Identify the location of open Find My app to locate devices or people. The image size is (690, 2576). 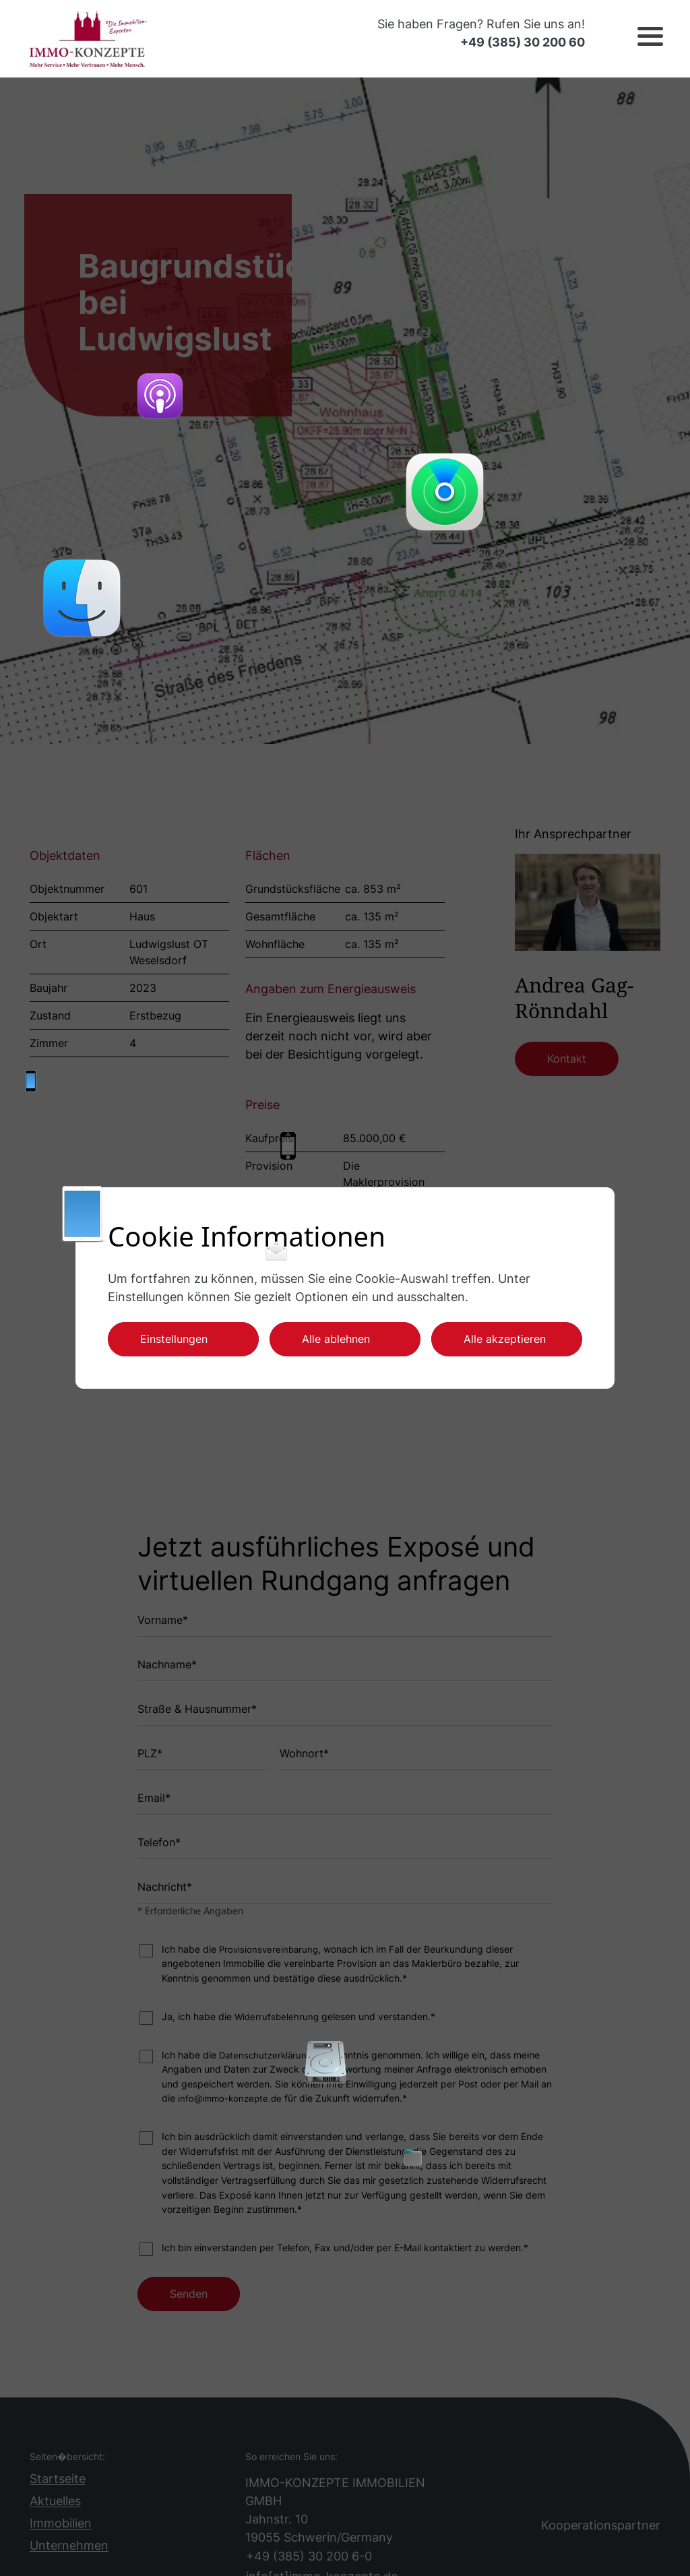
(445, 492).